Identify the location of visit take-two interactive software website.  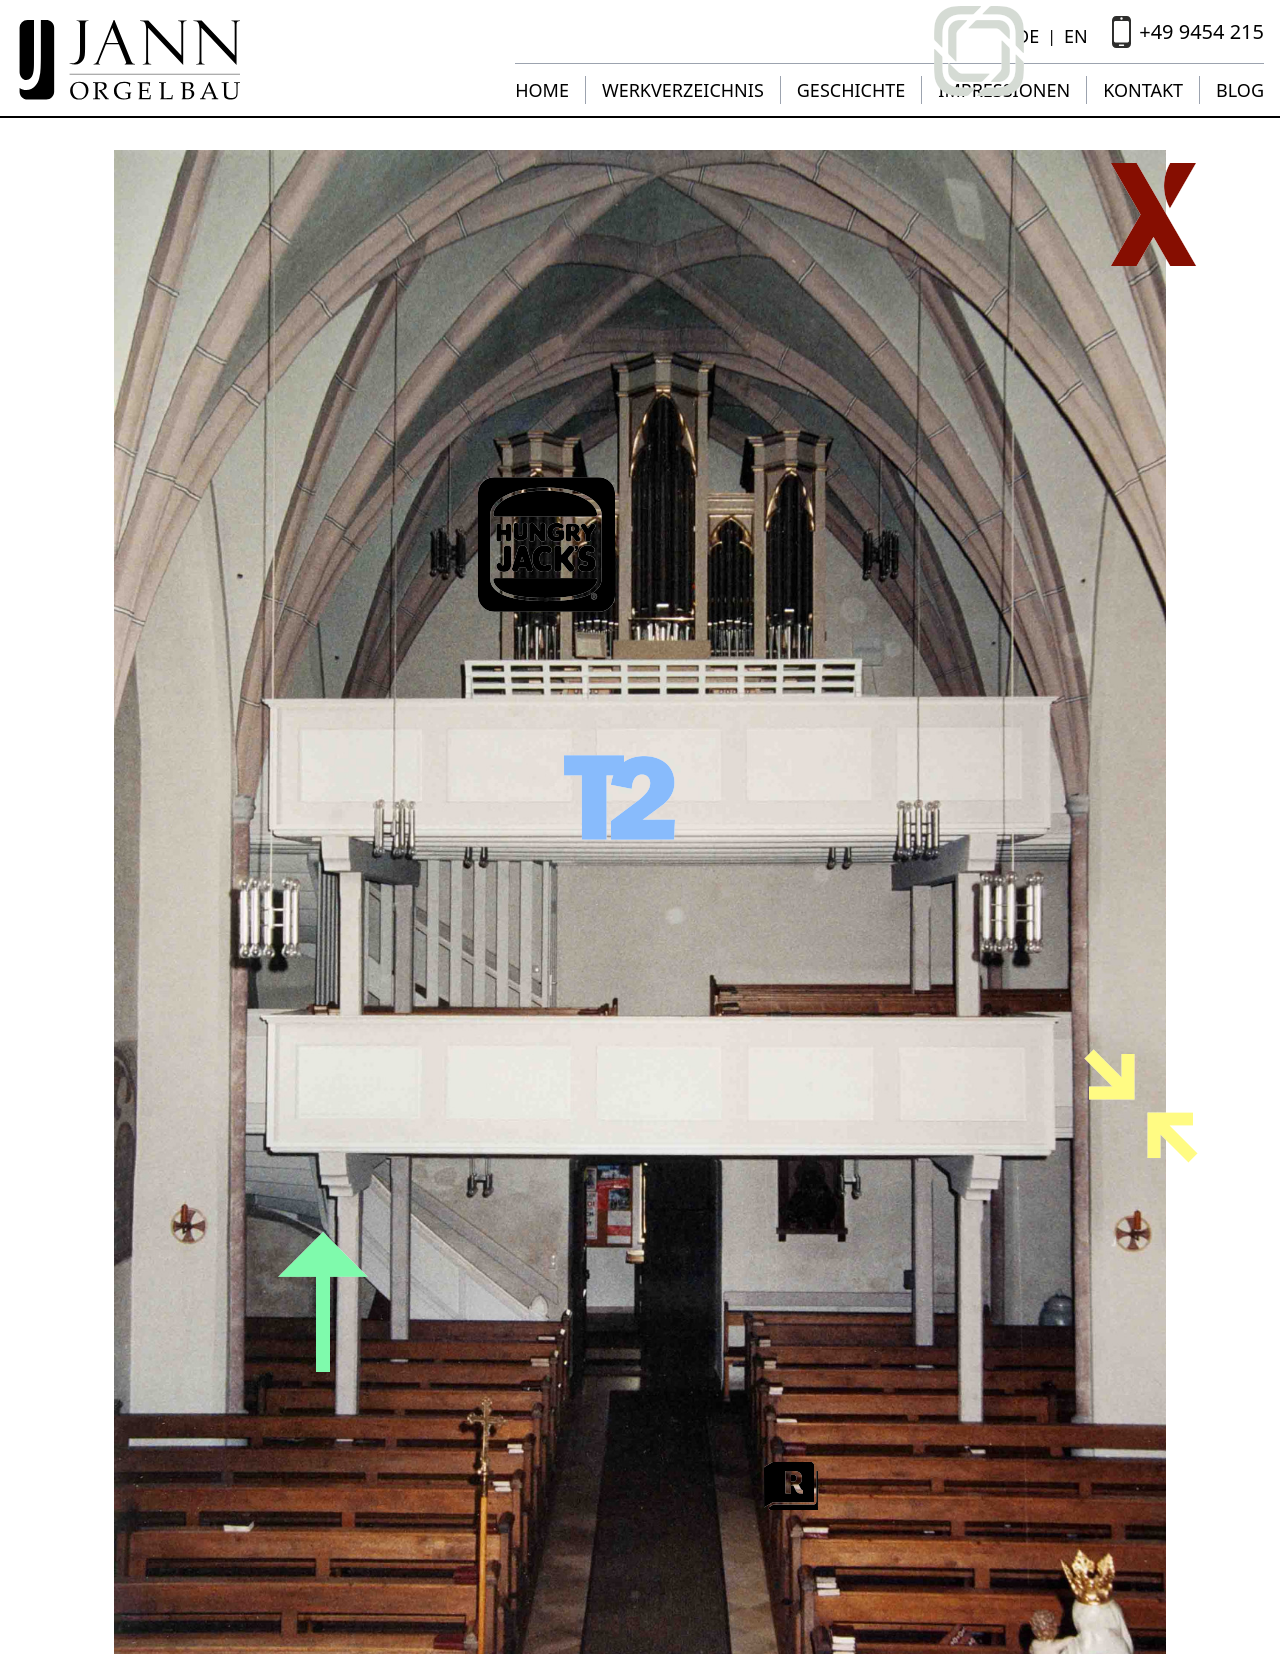
(619, 797).